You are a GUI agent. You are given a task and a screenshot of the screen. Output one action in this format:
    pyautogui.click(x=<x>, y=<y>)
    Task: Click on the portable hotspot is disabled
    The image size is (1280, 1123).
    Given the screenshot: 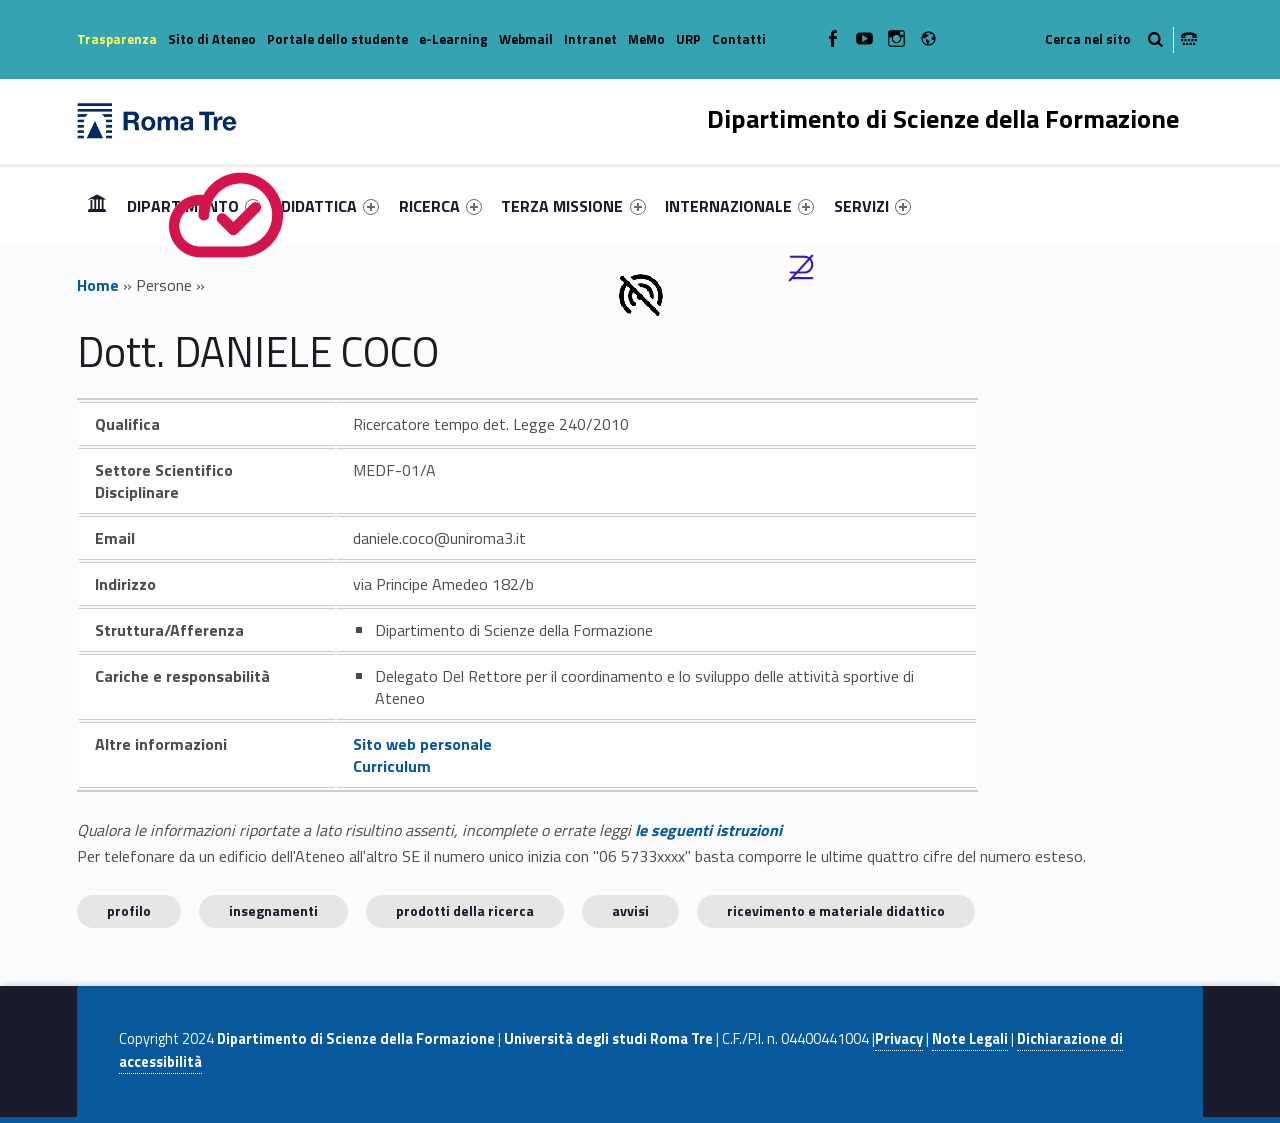 What is the action you would take?
    pyautogui.click(x=641, y=296)
    